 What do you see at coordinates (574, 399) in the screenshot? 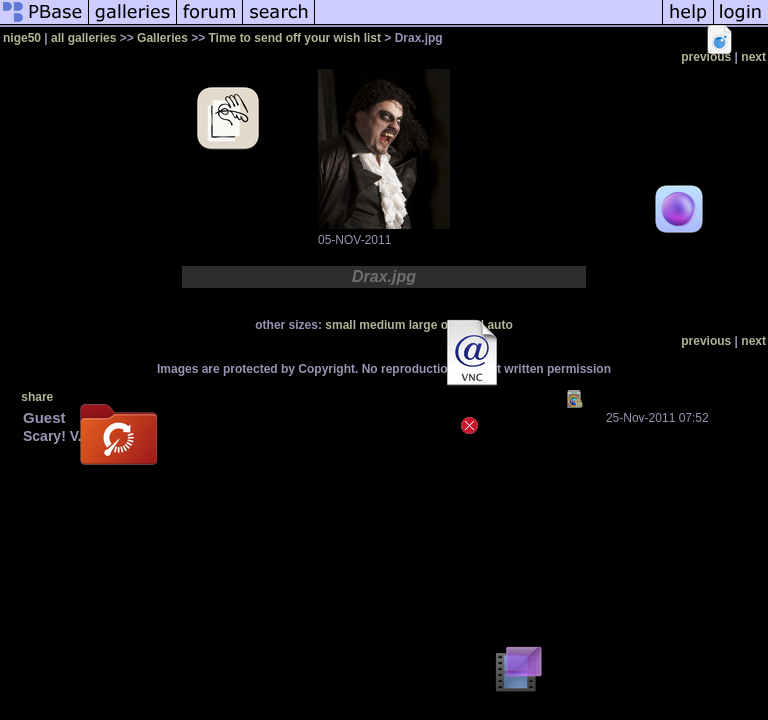
I see `locked RAID 10 storage array` at bounding box center [574, 399].